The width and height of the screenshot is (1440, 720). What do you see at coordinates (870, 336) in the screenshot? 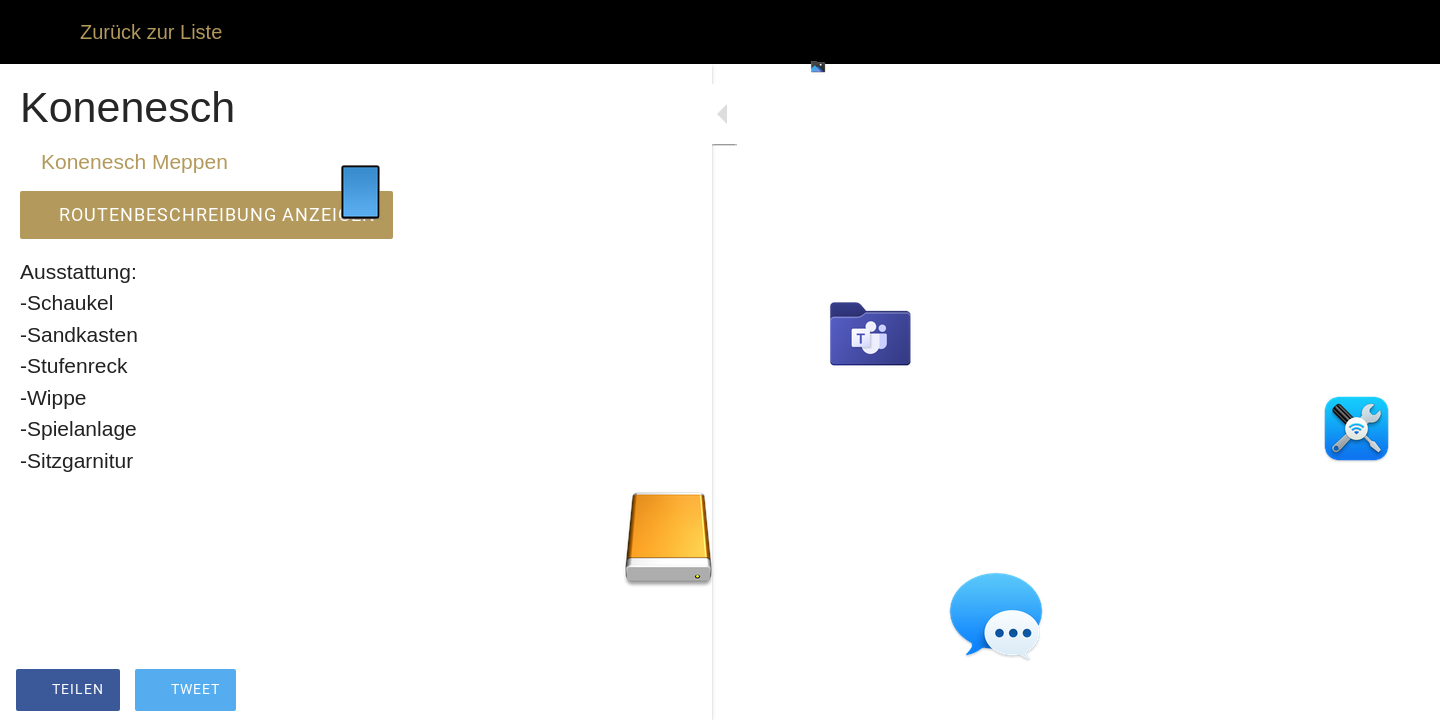
I see `open microsoft teams files folder` at bounding box center [870, 336].